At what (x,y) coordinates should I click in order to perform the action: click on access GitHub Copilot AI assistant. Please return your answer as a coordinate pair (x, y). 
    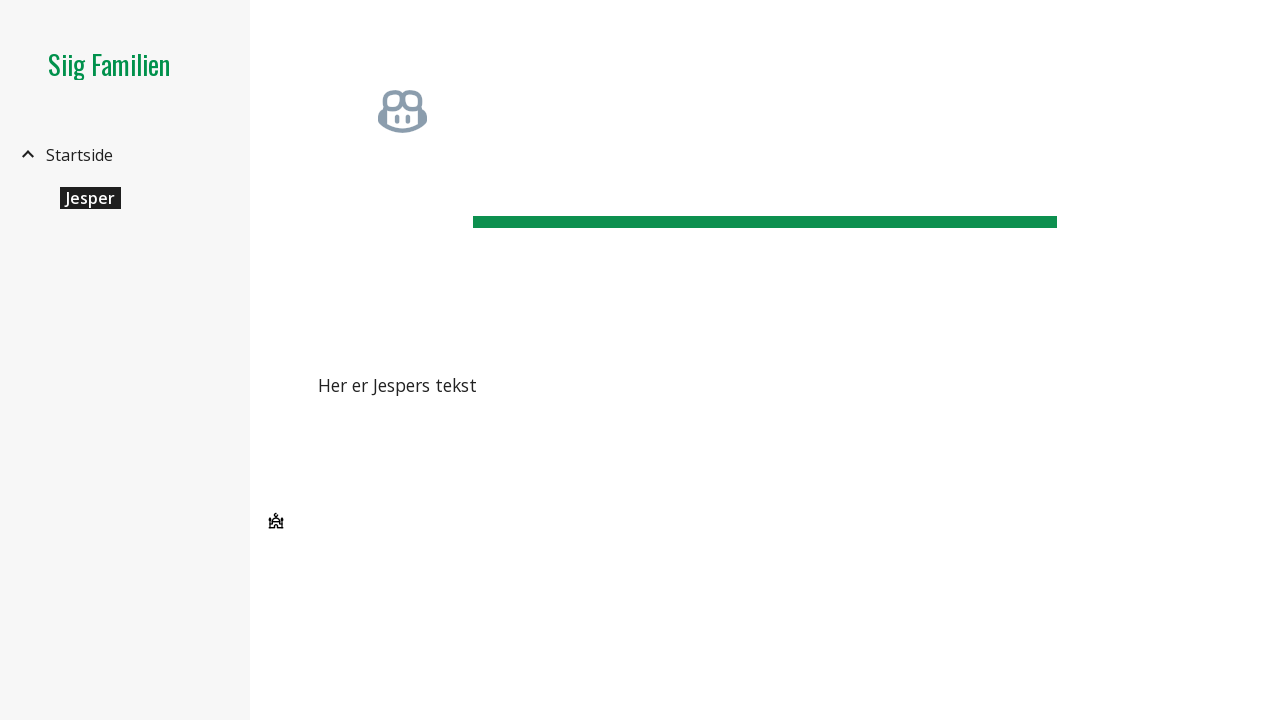
    Looking at the image, I should click on (402, 111).